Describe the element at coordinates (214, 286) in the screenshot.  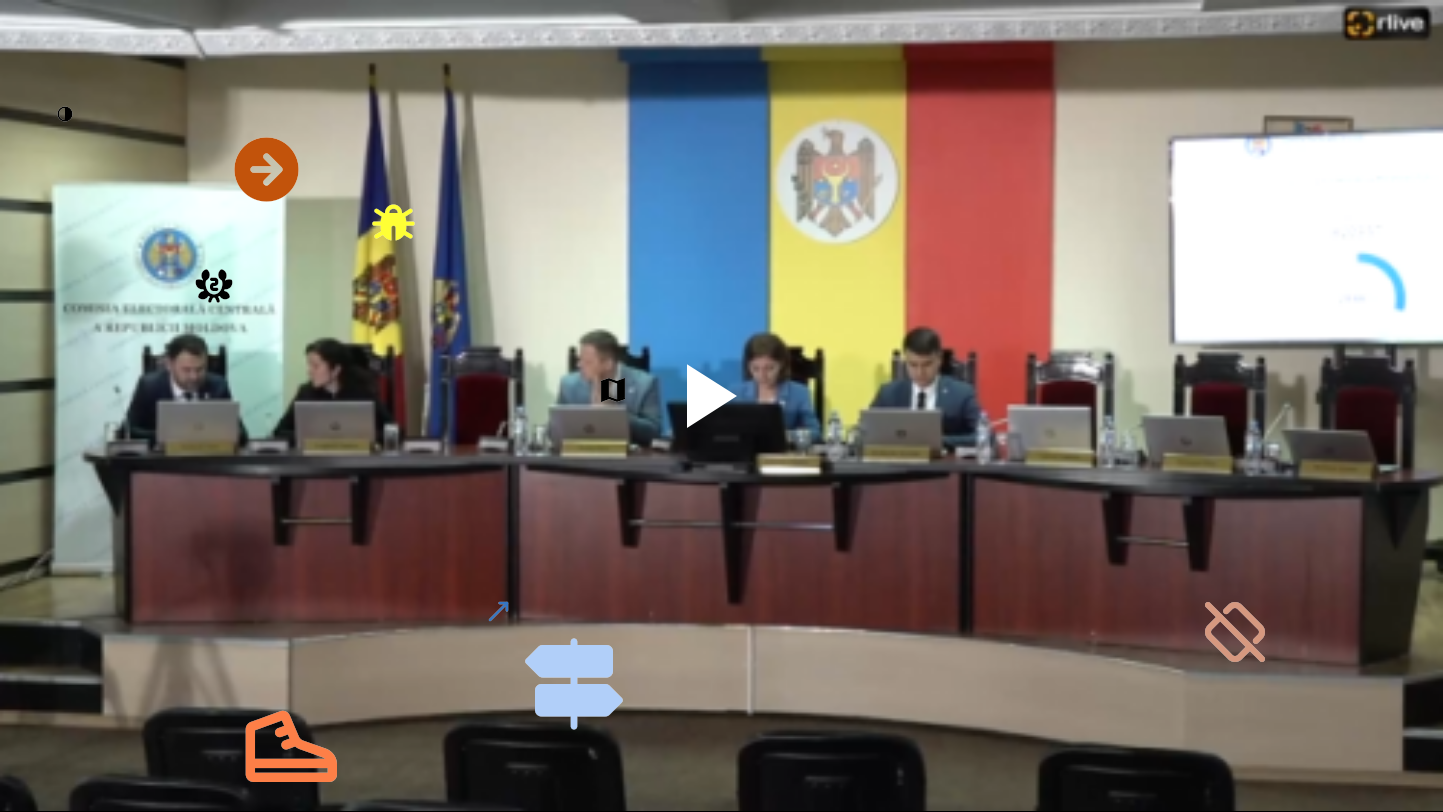
I see `view achievements or awards` at that location.